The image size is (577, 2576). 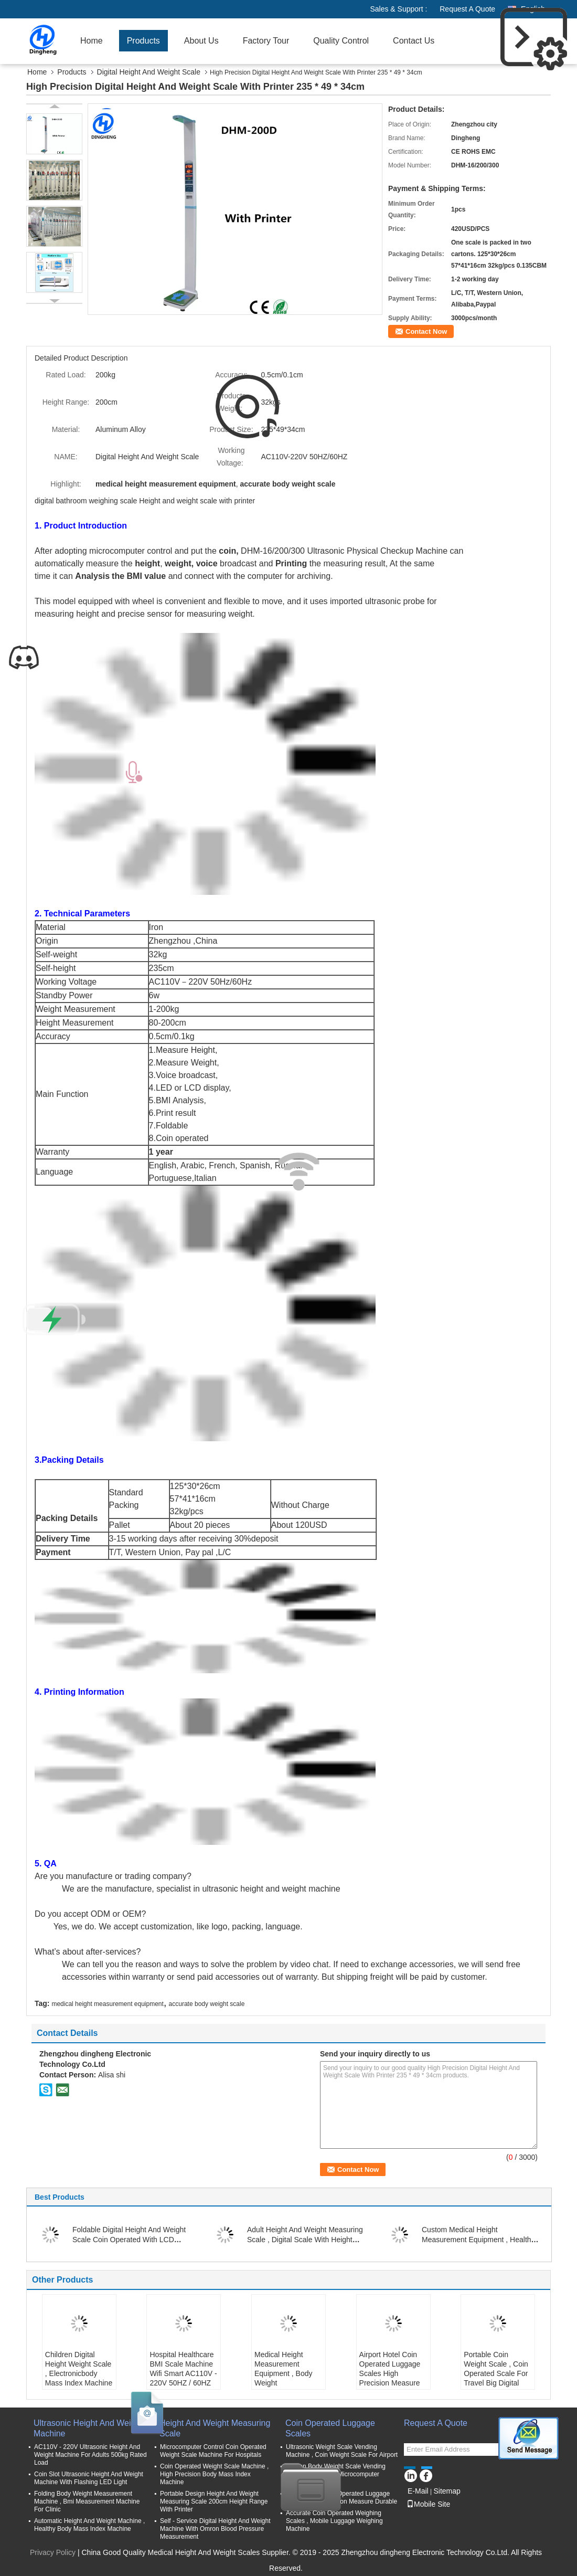 I want to click on open sound recorder app, so click(x=133, y=772).